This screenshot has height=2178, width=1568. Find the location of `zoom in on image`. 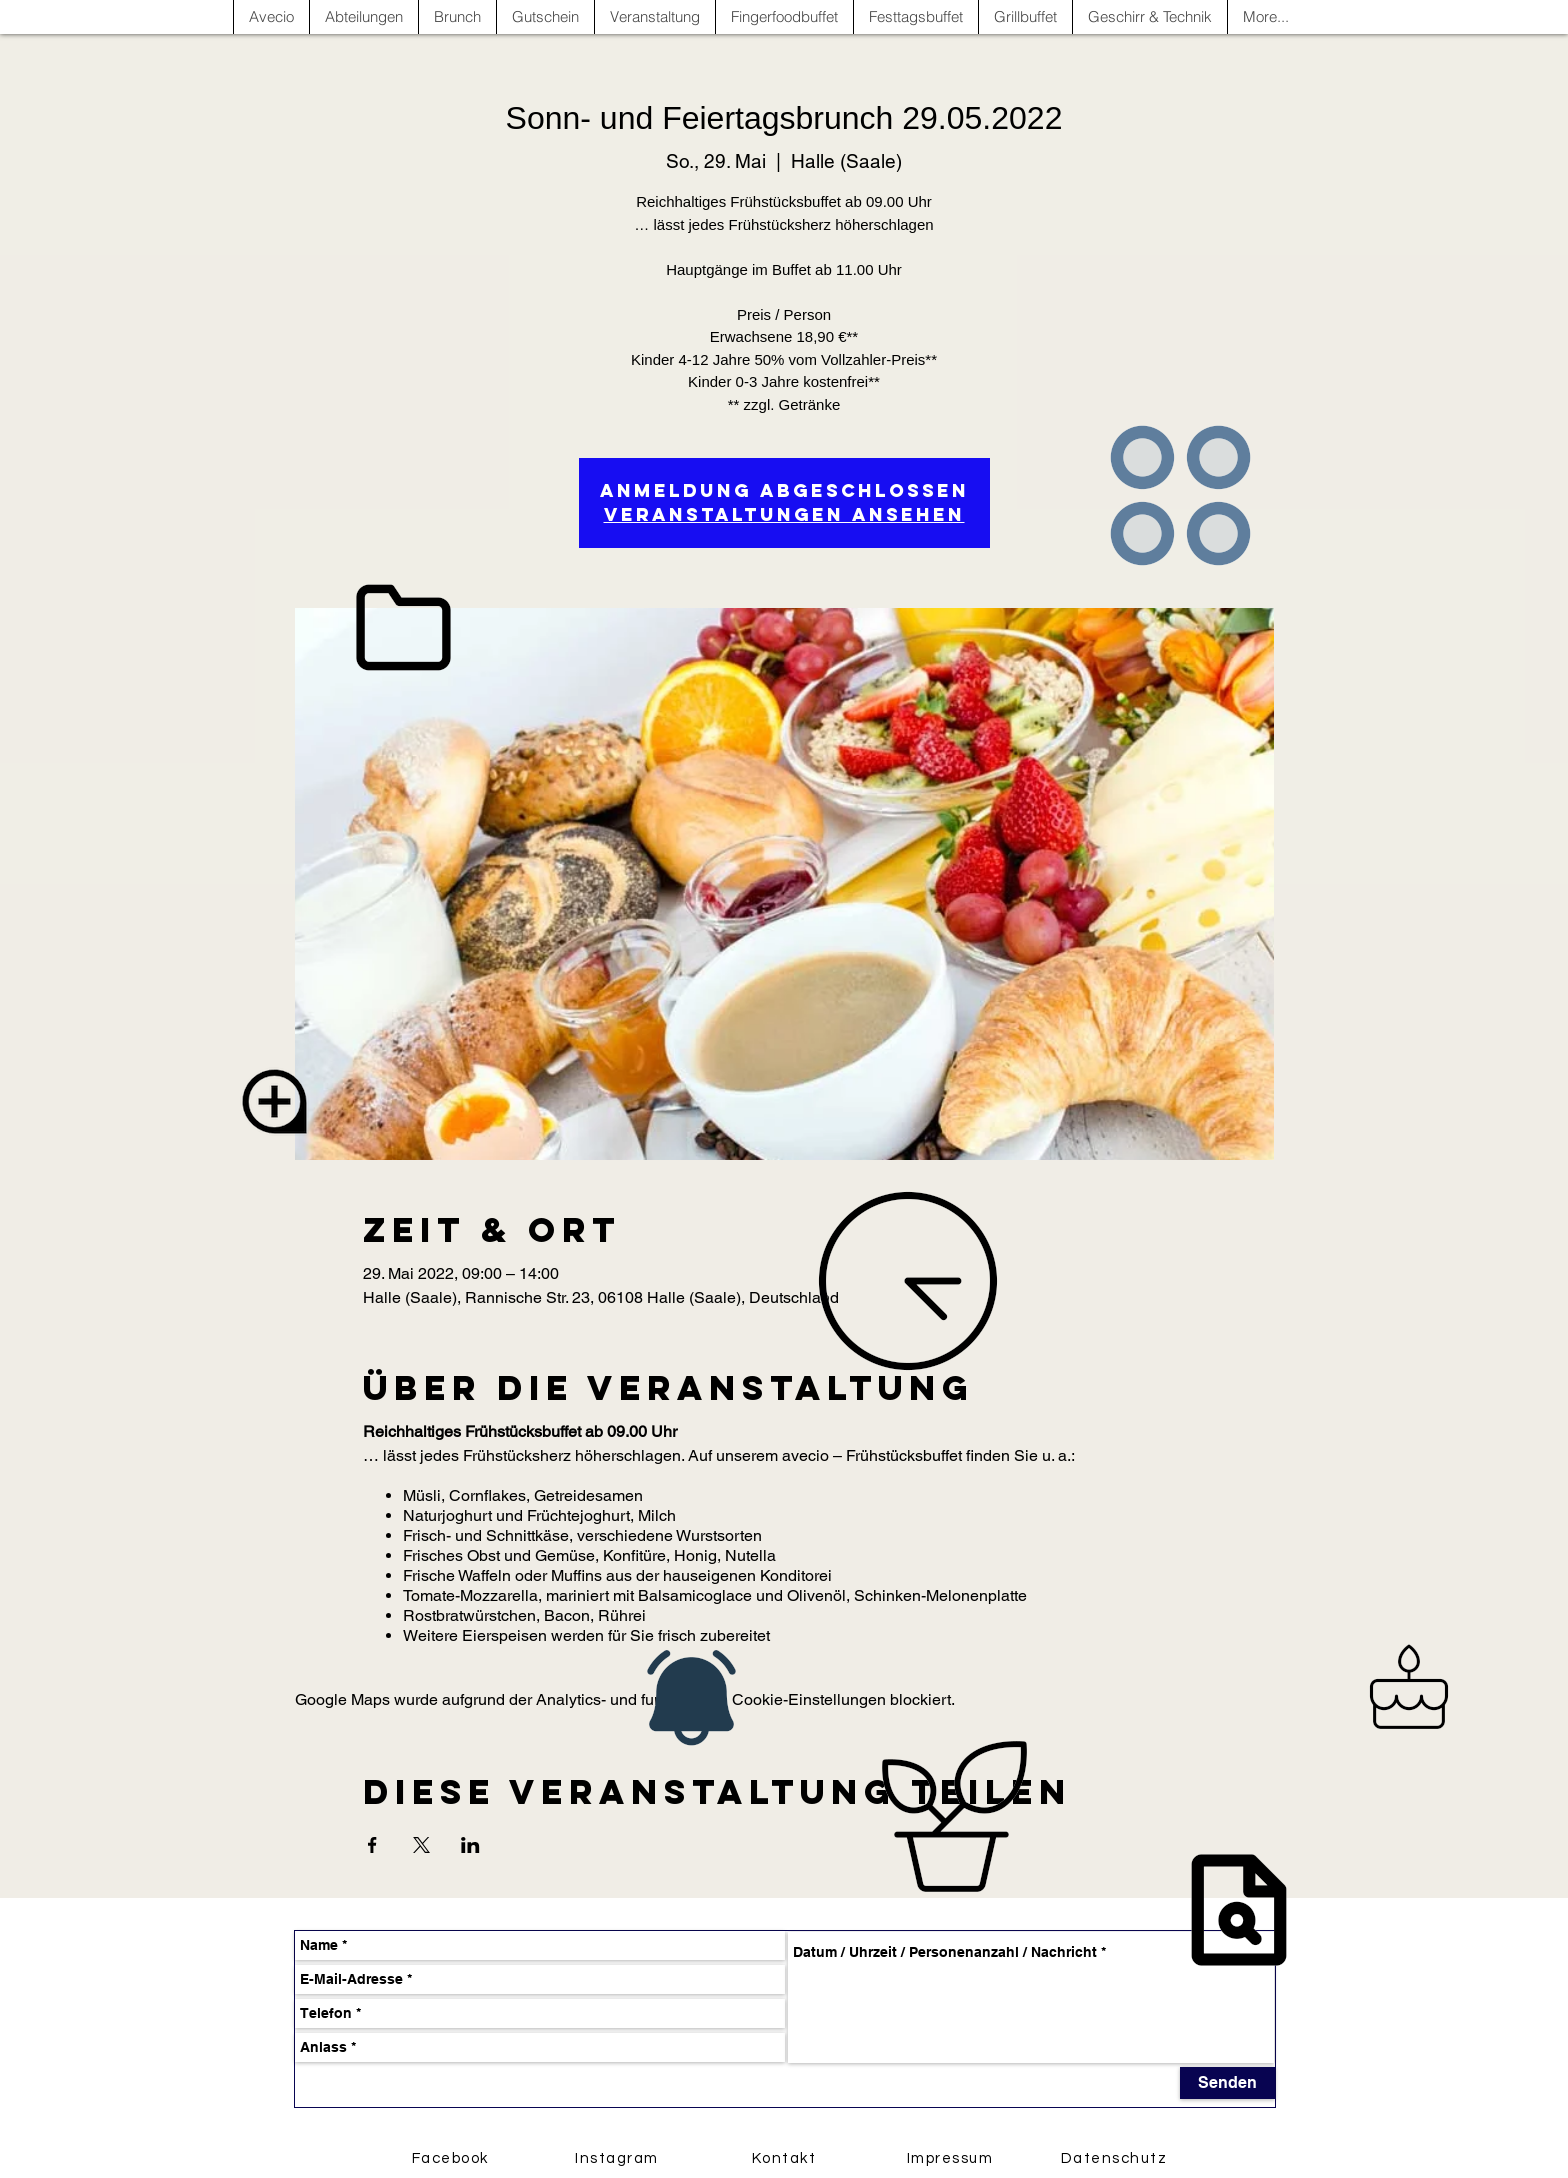

zoom in on image is located at coordinates (274, 1101).